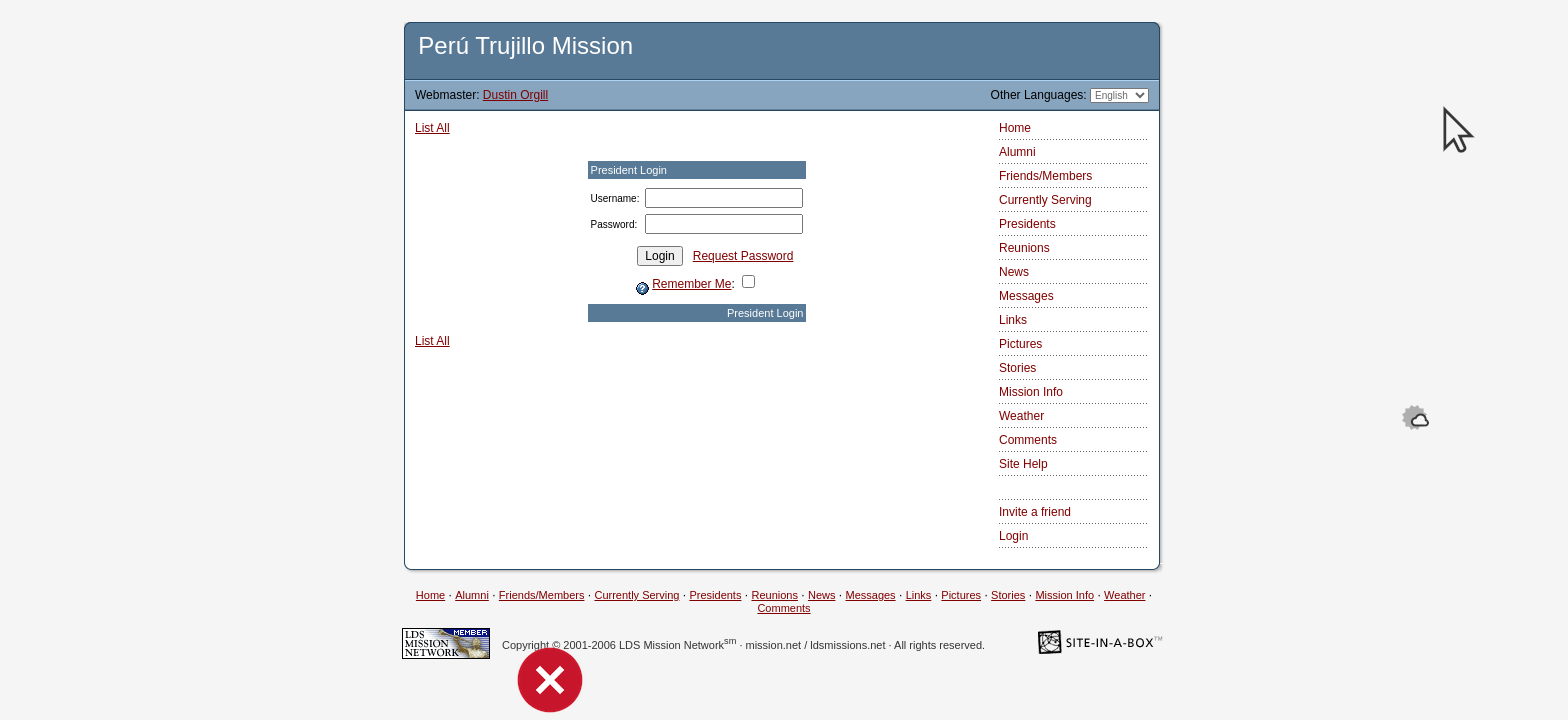 The image size is (1568, 720). I want to click on open the weather app, so click(1414, 417).